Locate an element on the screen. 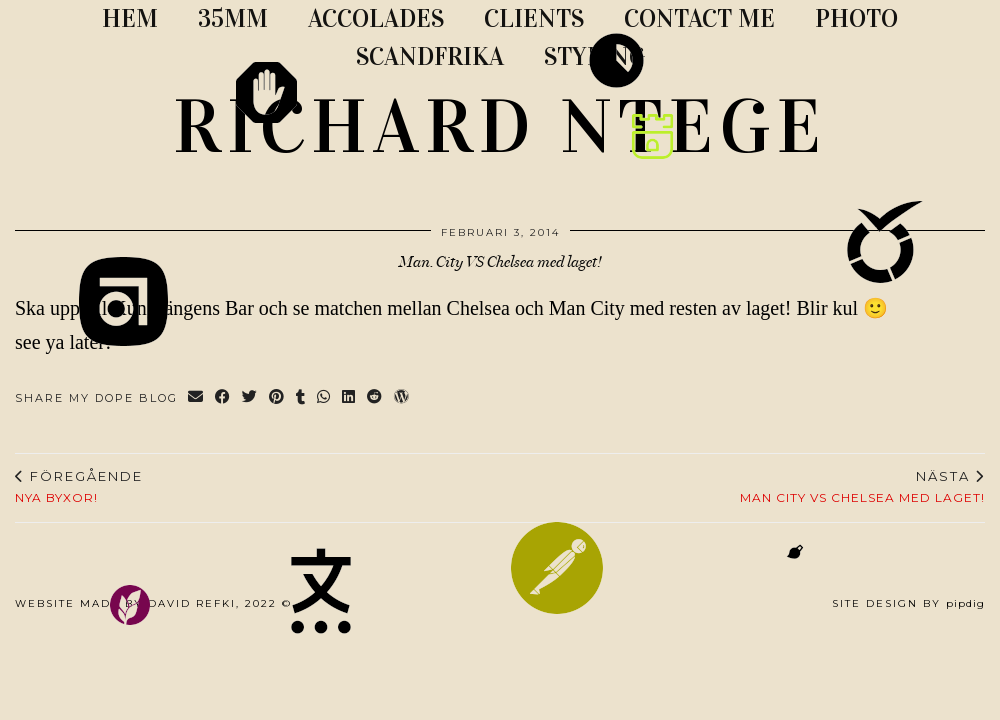 This screenshot has height=720, width=1000. open postman API development tool is located at coordinates (557, 568).